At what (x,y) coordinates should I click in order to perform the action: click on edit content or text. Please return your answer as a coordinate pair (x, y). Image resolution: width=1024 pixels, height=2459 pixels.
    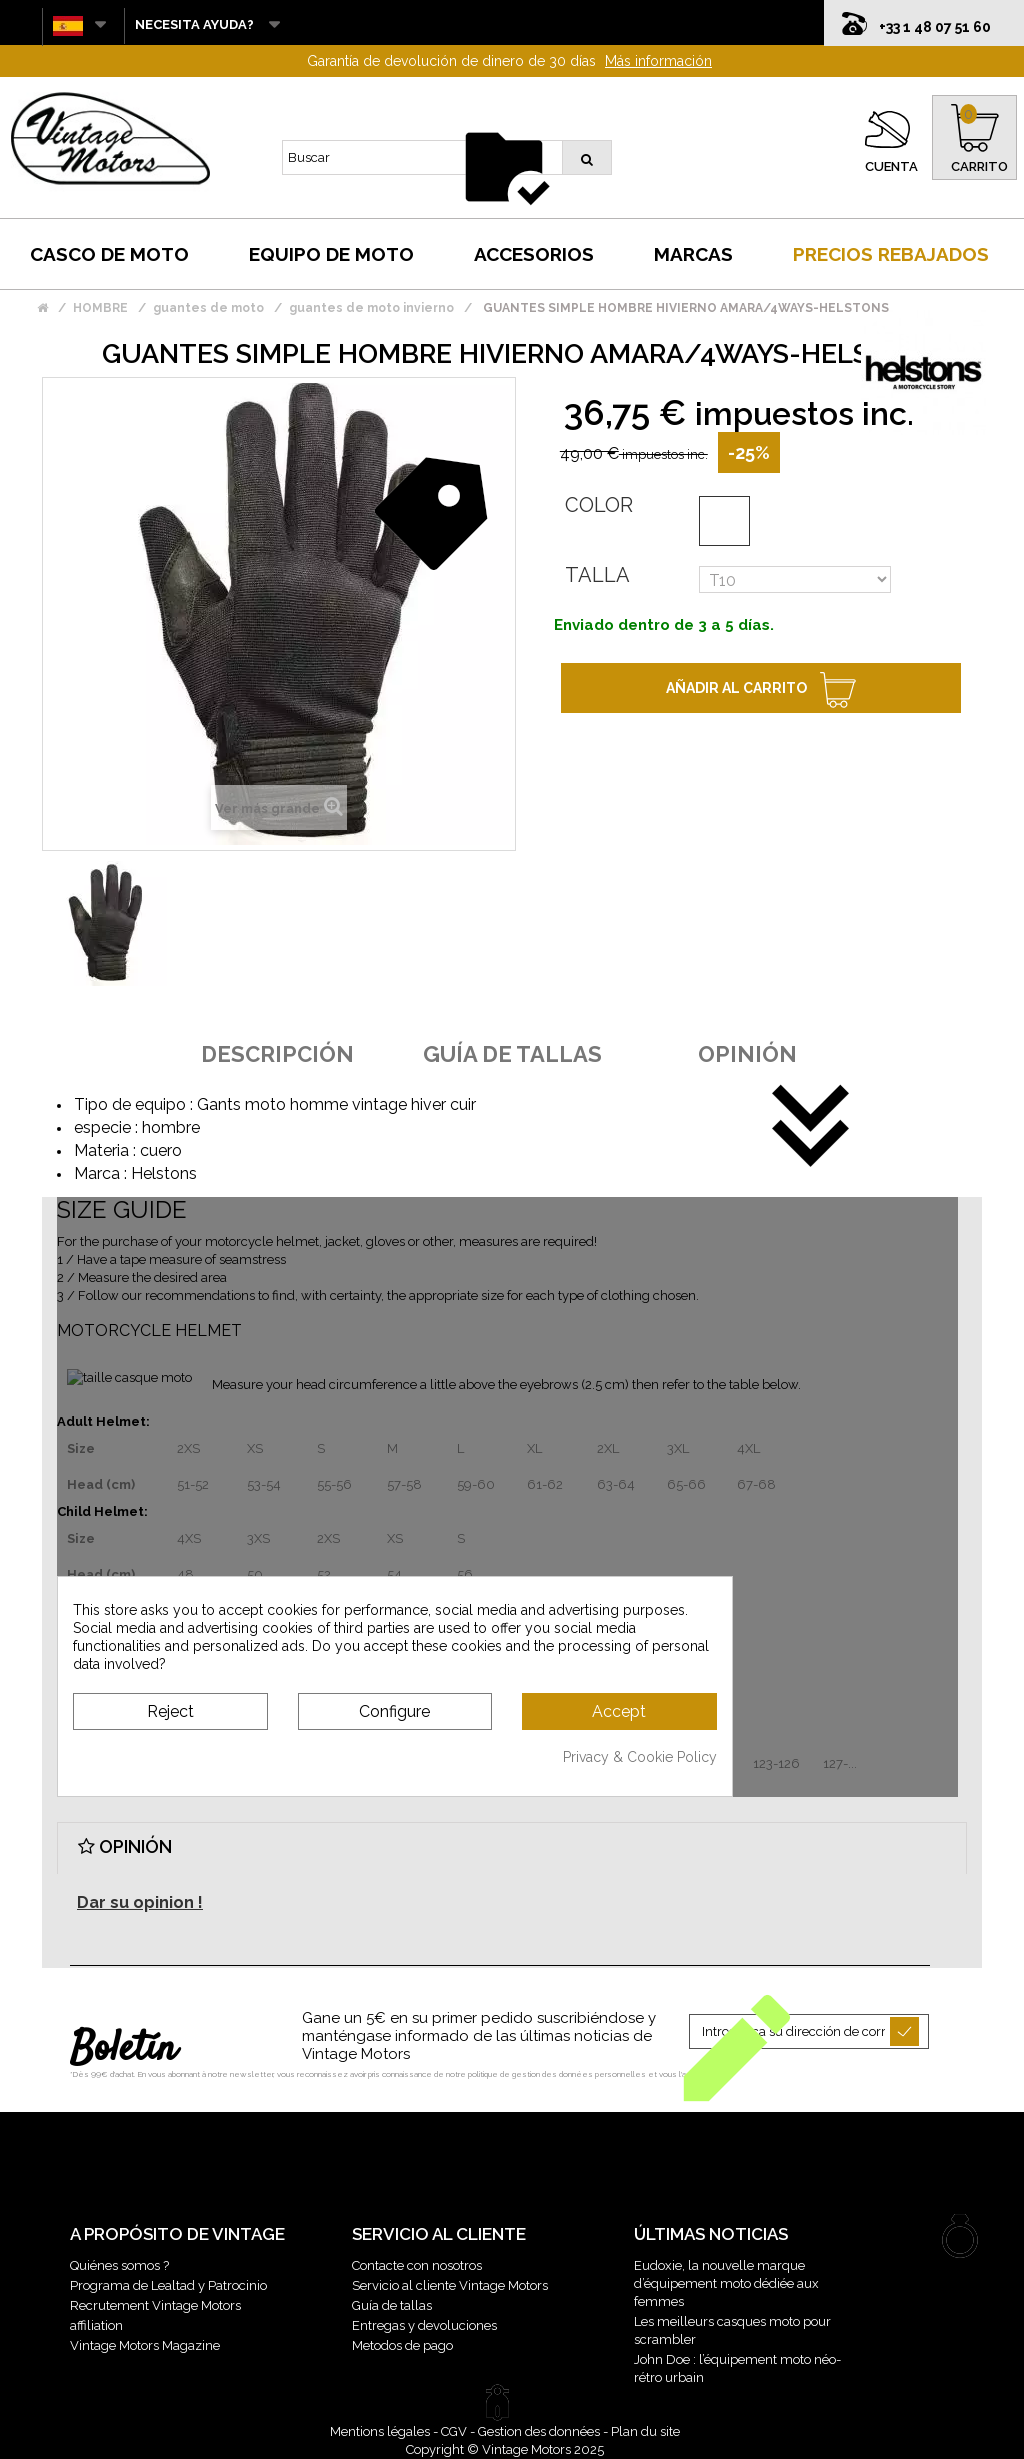
    Looking at the image, I should click on (737, 2048).